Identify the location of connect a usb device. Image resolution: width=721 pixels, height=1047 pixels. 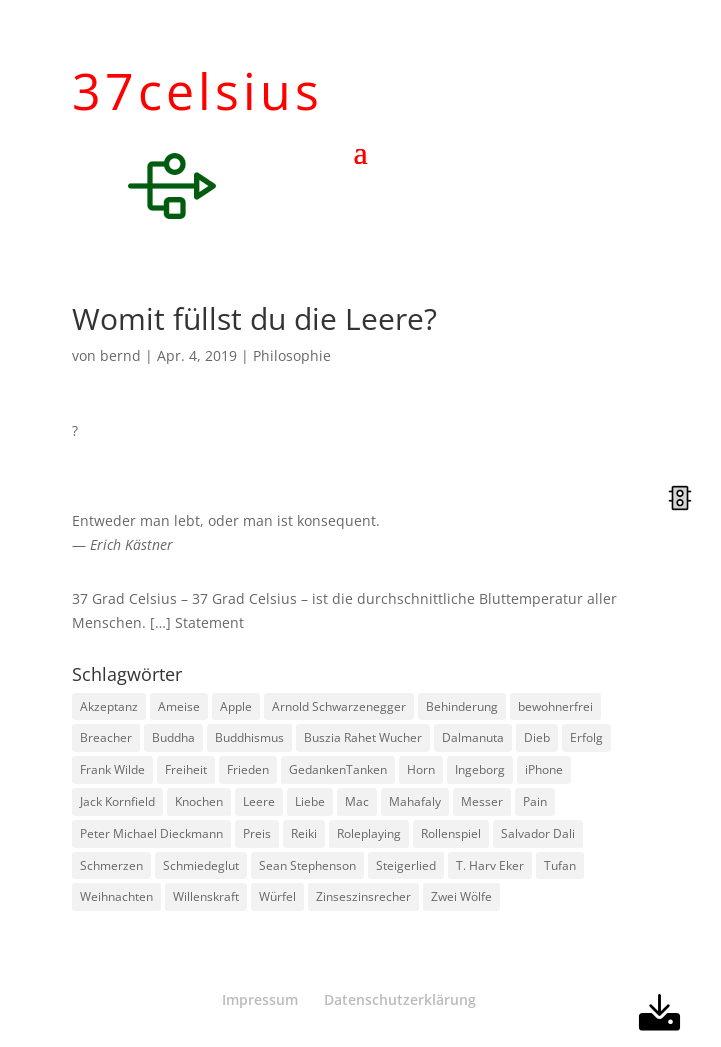
(172, 186).